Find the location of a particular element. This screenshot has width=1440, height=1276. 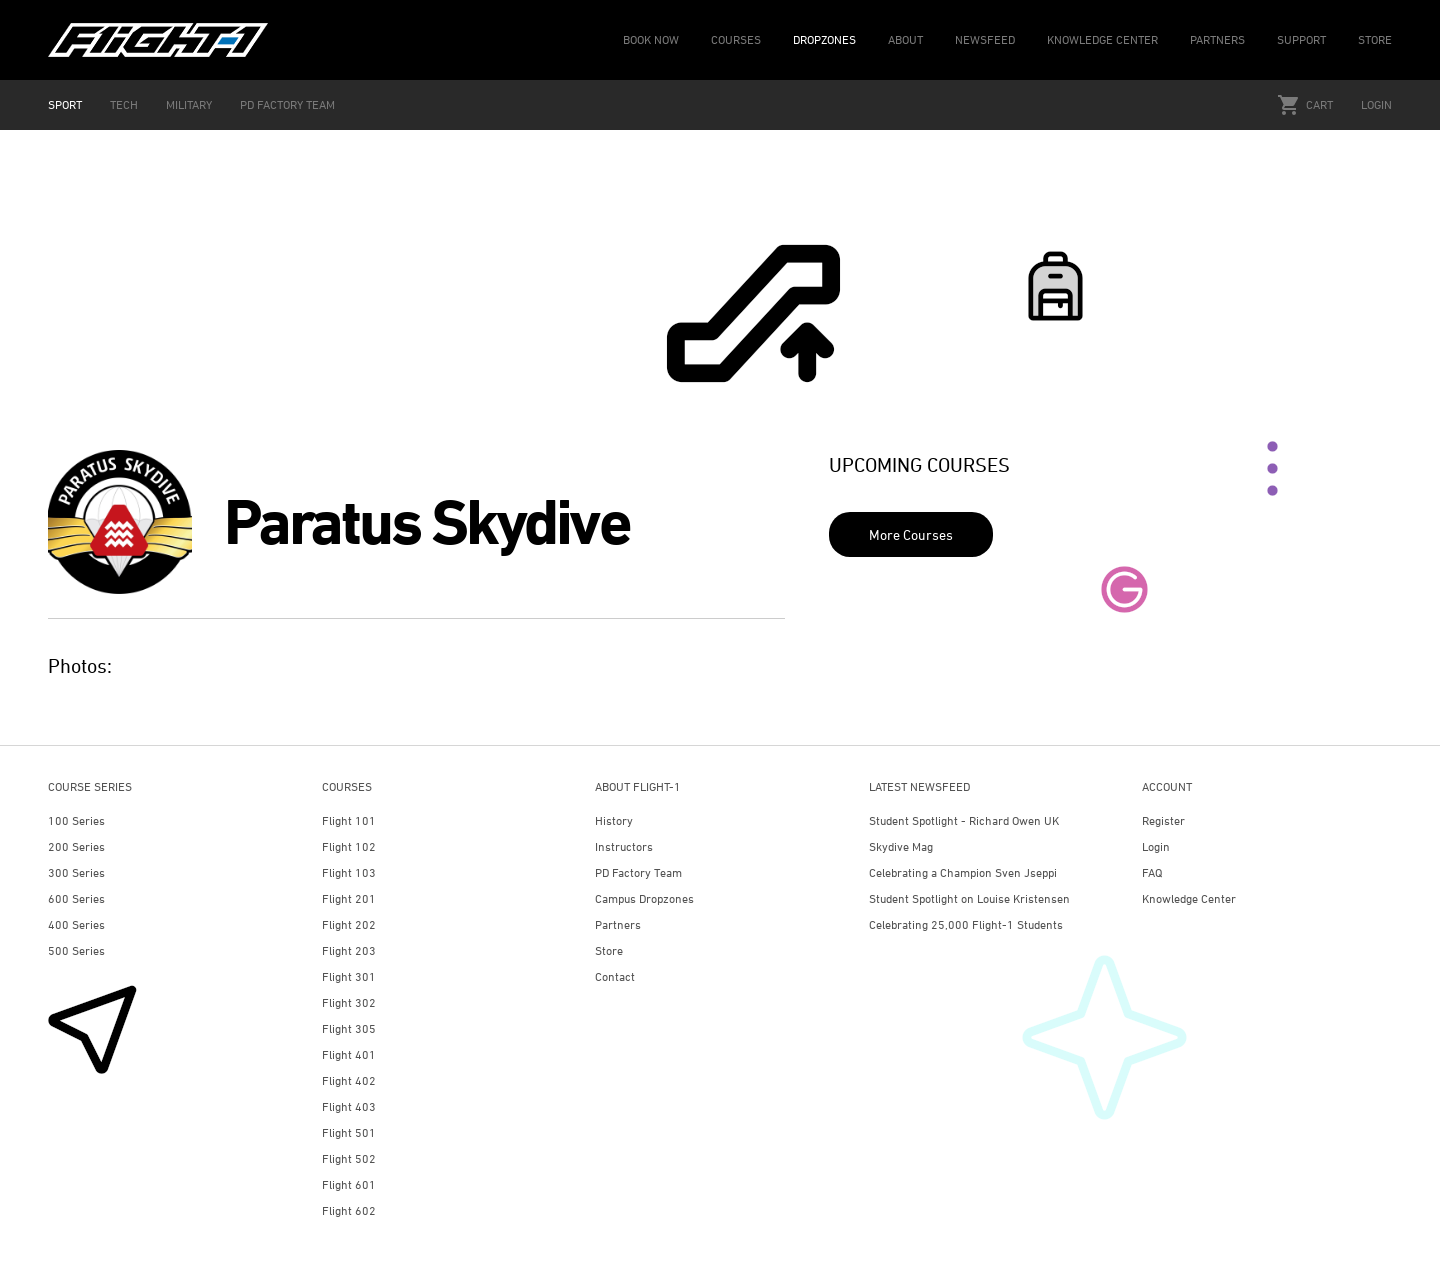

indicates a special or featured item is located at coordinates (1104, 1037).